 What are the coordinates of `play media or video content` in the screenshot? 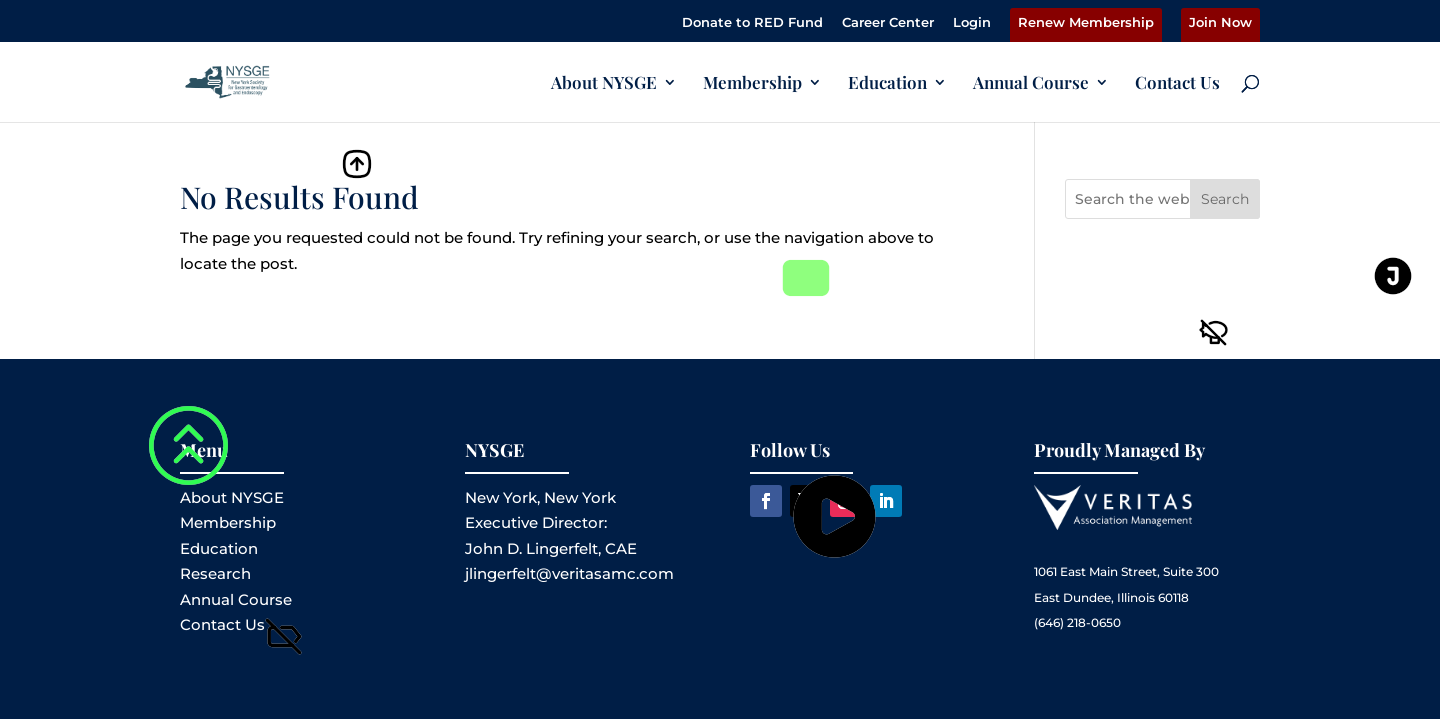 It's located at (834, 516).